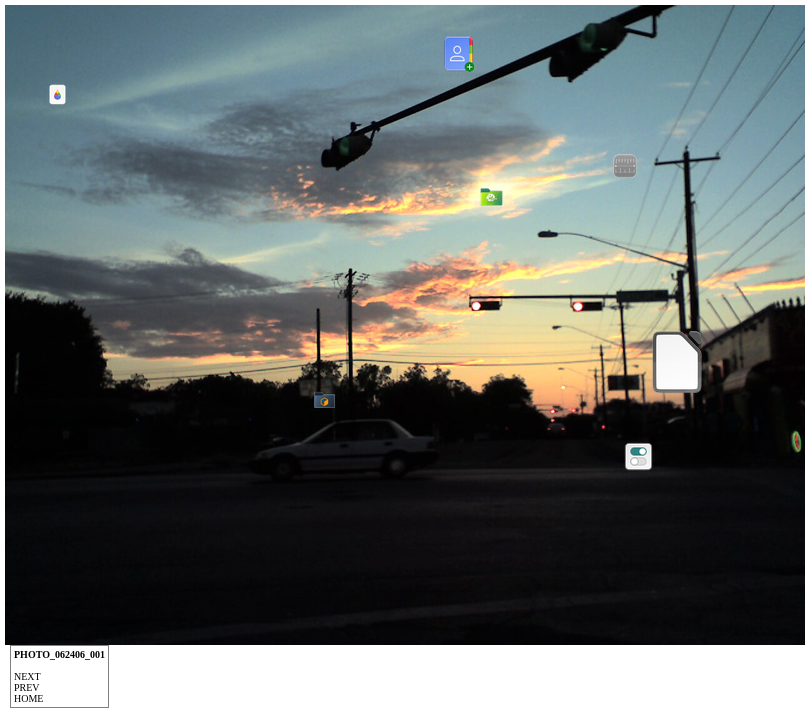  Describe the element at coordinates (625, 166) in the screenshot. I see `open the Measure app` at that location.